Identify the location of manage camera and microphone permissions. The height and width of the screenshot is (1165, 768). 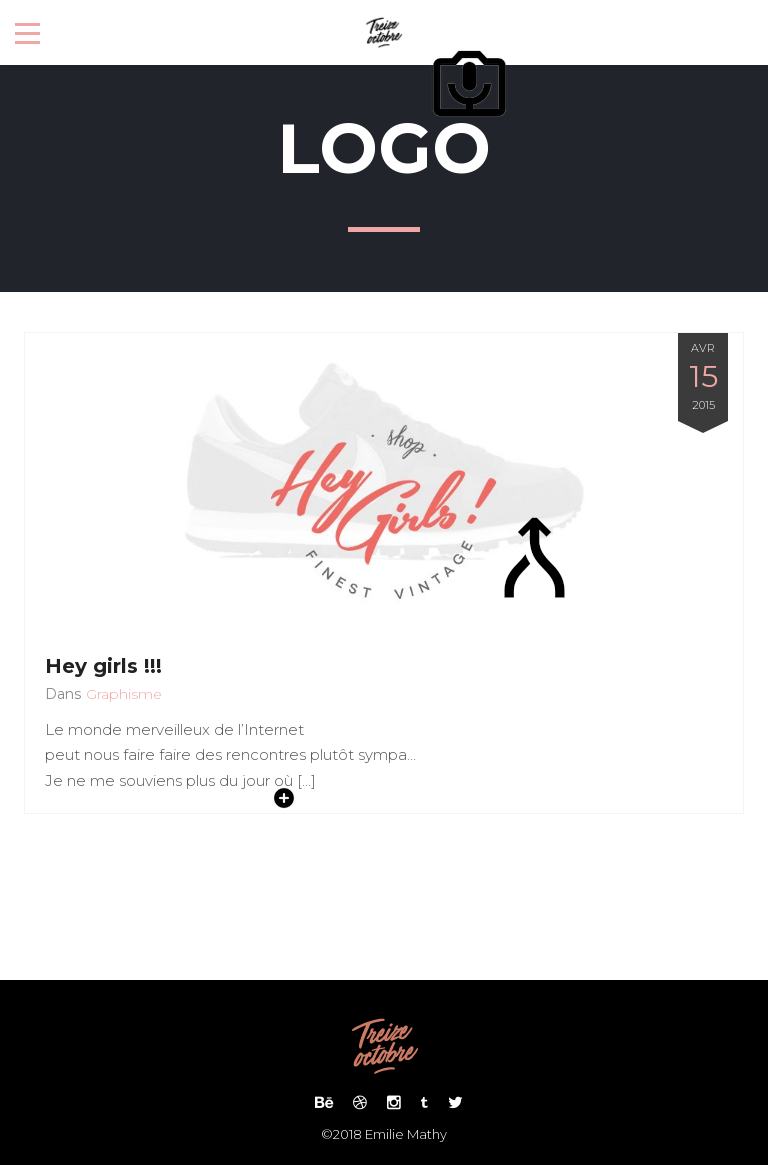
(469, 83).